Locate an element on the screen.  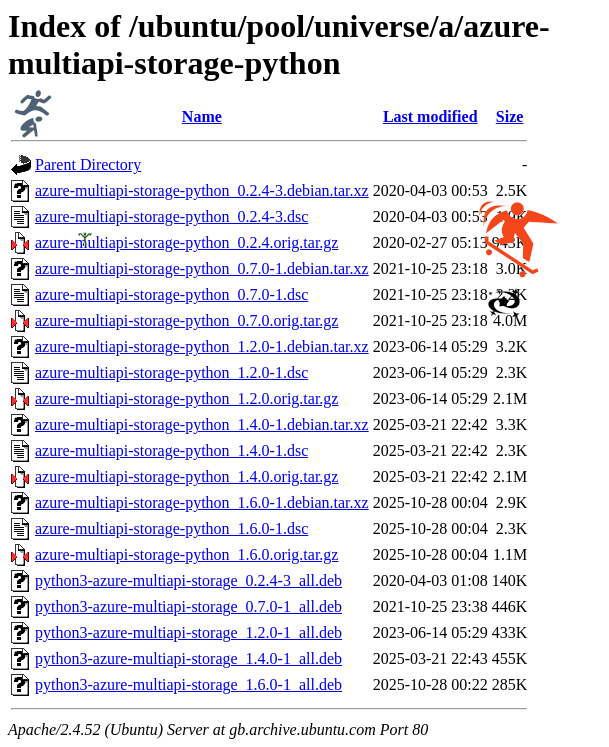
indicates a farm or agricultural game section is located at coordinates (85, 239).